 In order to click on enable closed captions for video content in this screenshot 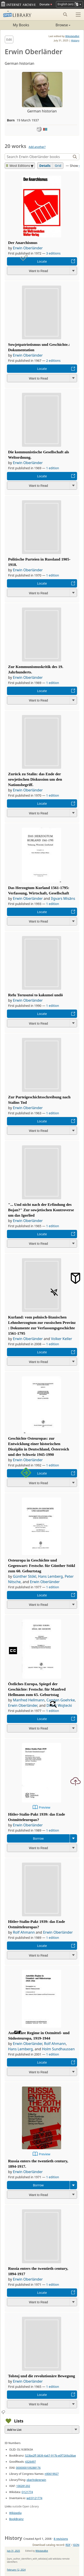, I will do `click(13, 1651)`.